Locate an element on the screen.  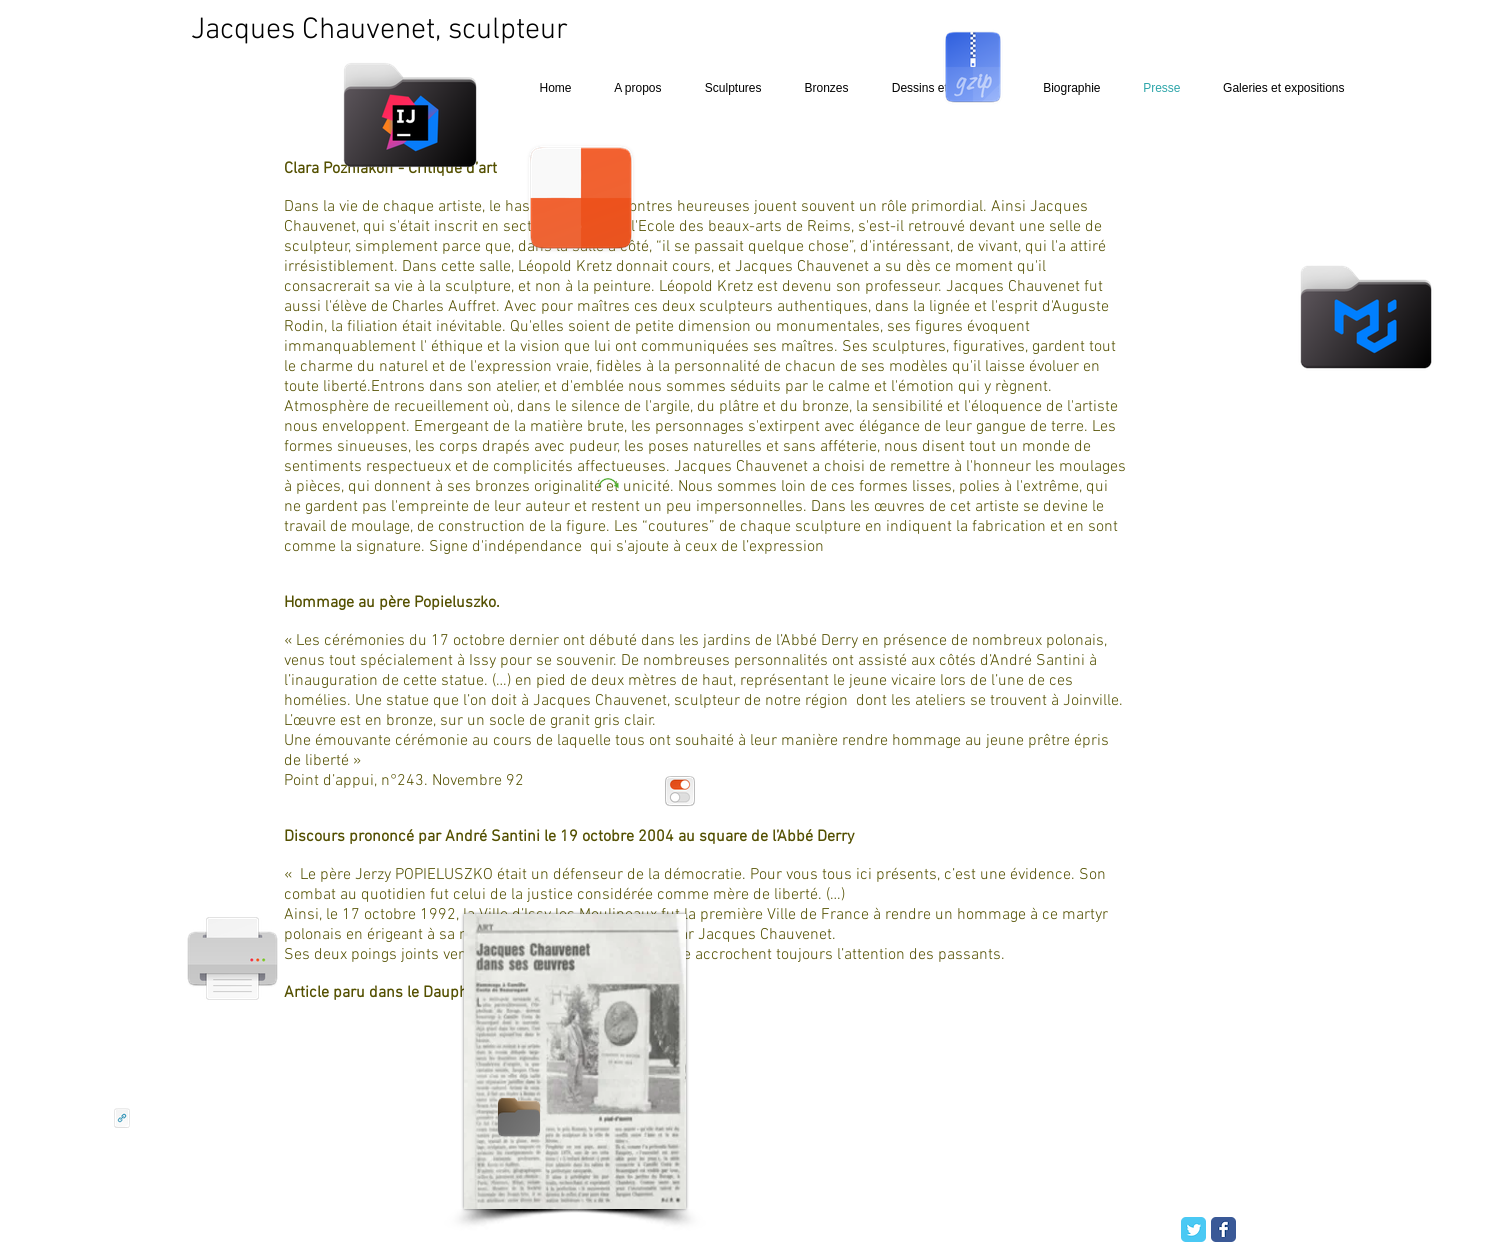
switch to the top-left workspace is located at coordinates (581, 198).